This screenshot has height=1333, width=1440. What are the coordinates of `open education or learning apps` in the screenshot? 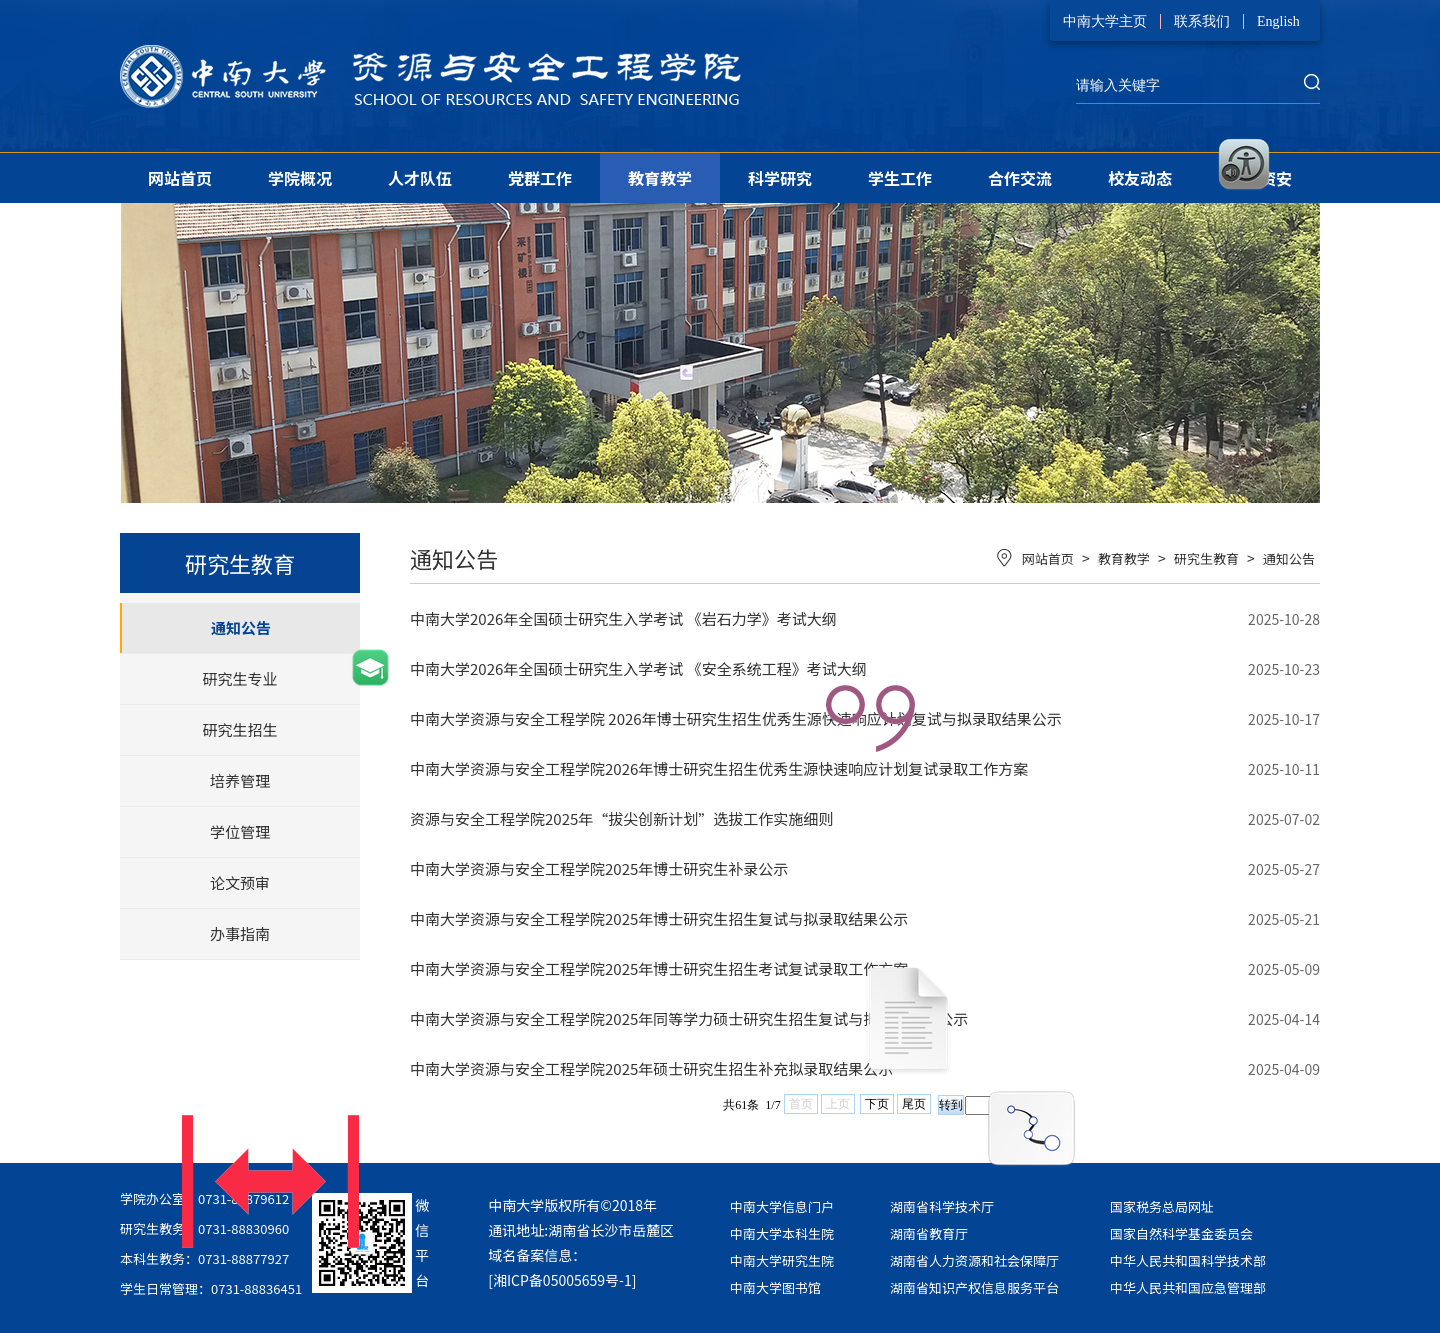 It's located at (370, 667).